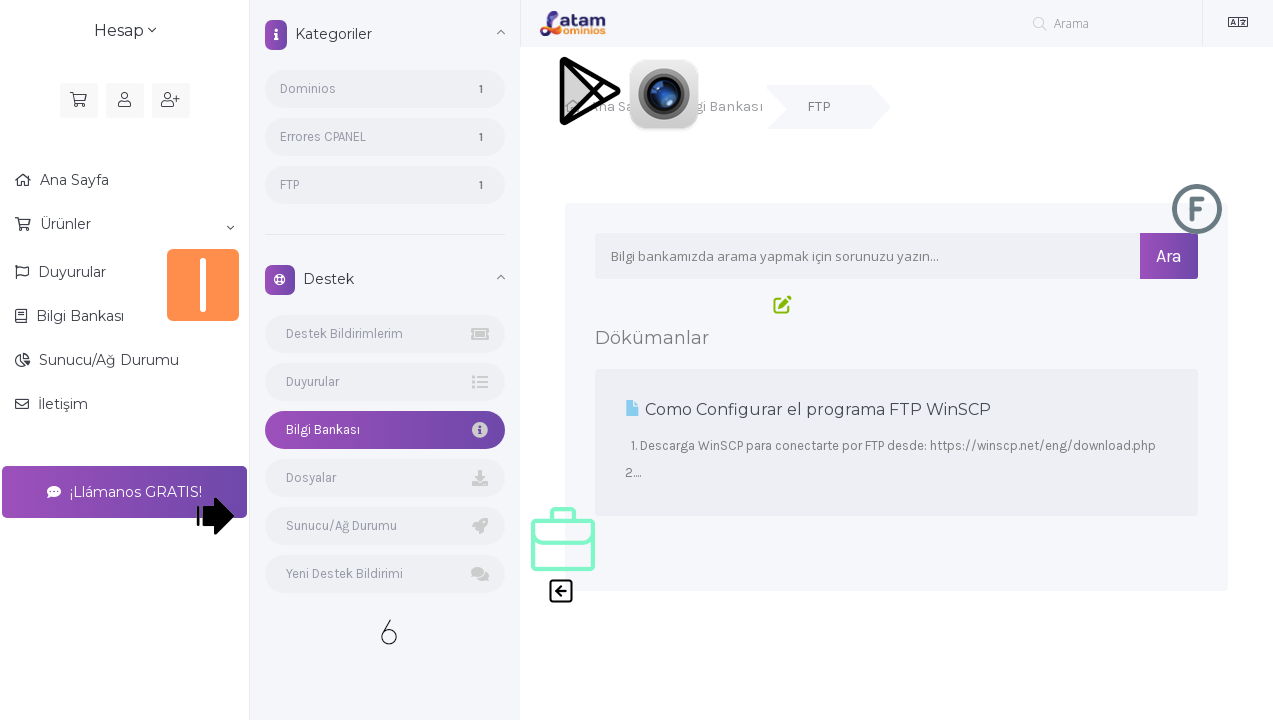 This screenshot has width=1273, height=720. What do you see at coordinates (563, 542) in the screenshot?
I see `access work or business-related content` at bounding box center [563, 542].